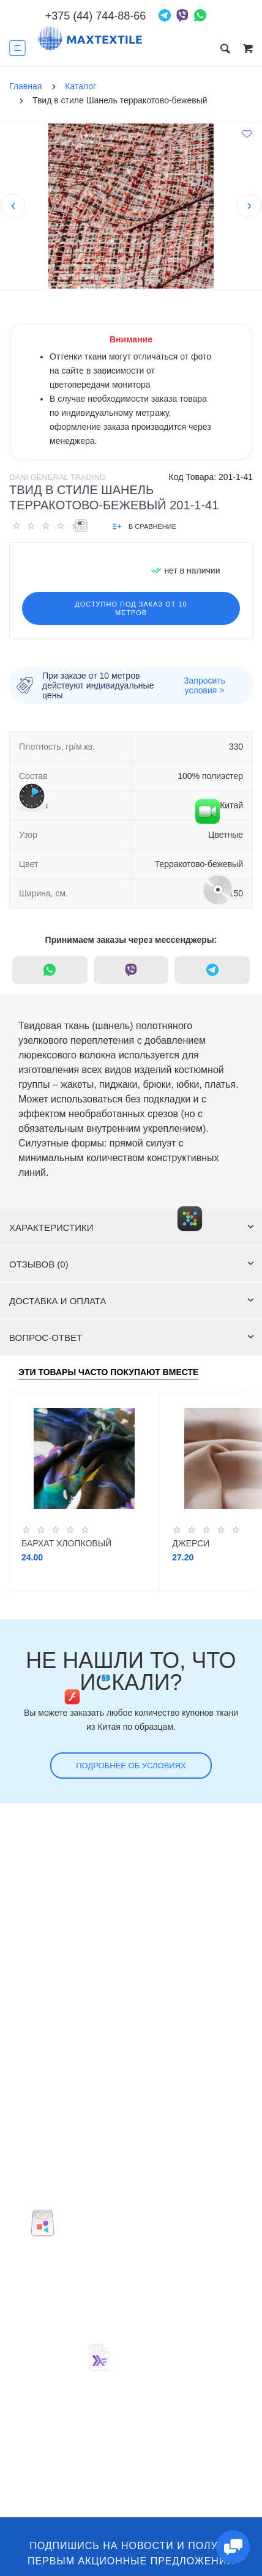 This screenshot has width=262, height=2576. Describe the element at coordinates (218, 890) in the screenshot. I see `indicates a blu-ray disc or optical media device` at that location.